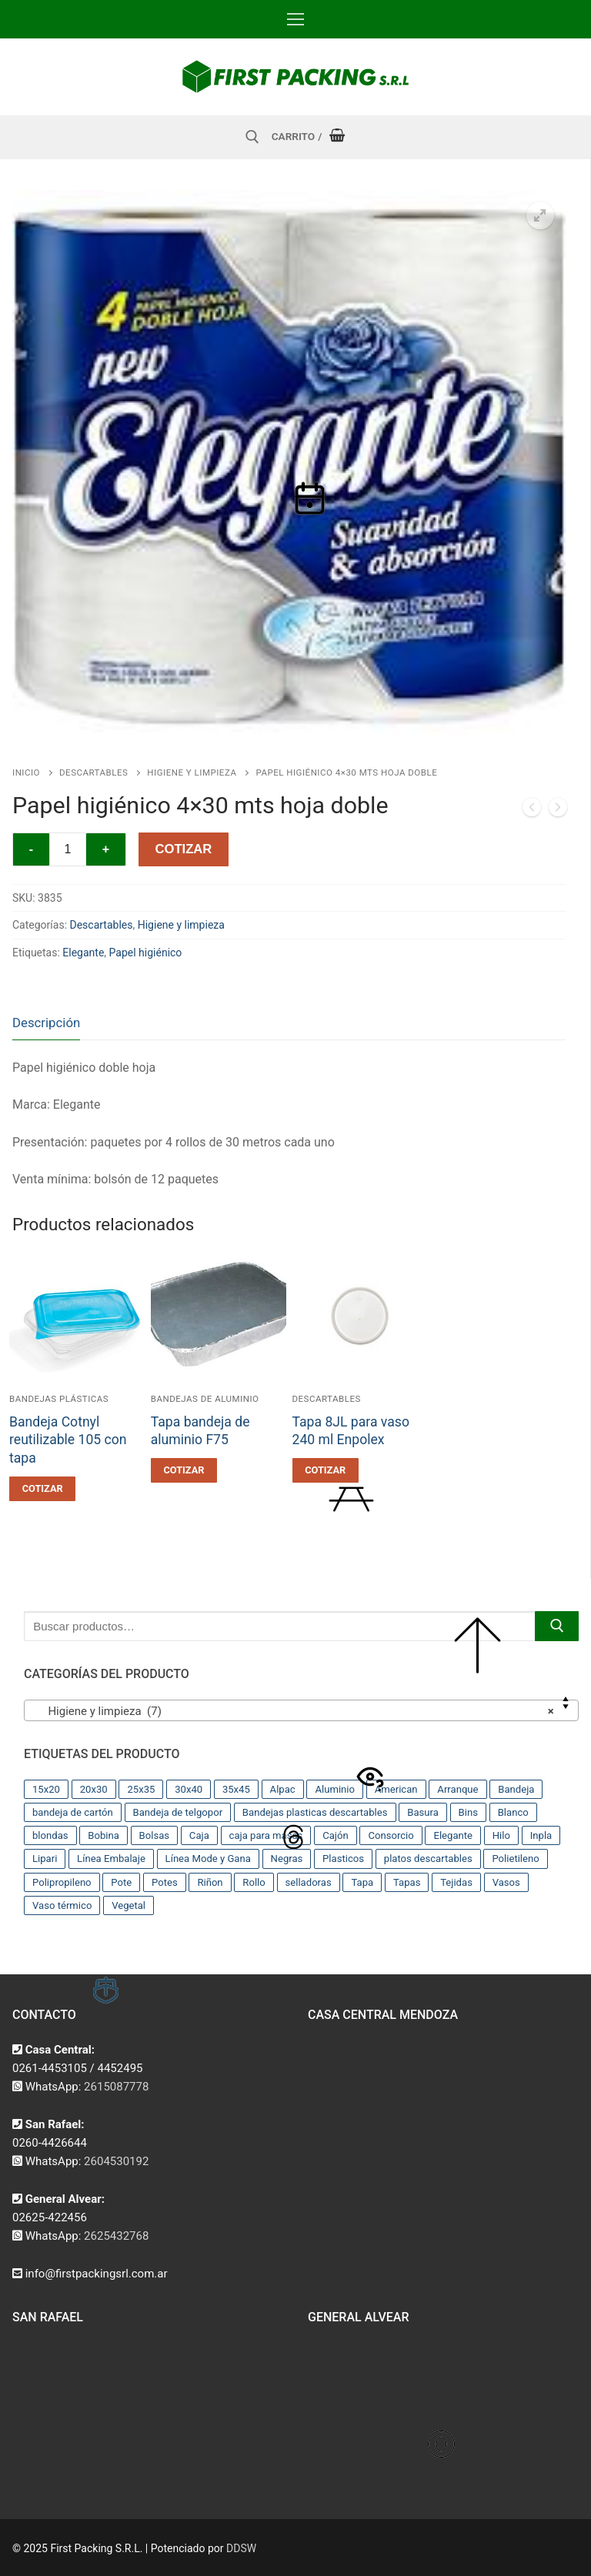 This screenshot has height=2576, width=591. What do you see at coordinates (105, 1990) in the screenshot?
I see `access boat or marine transportation options` at bounding box center [105, 1990].